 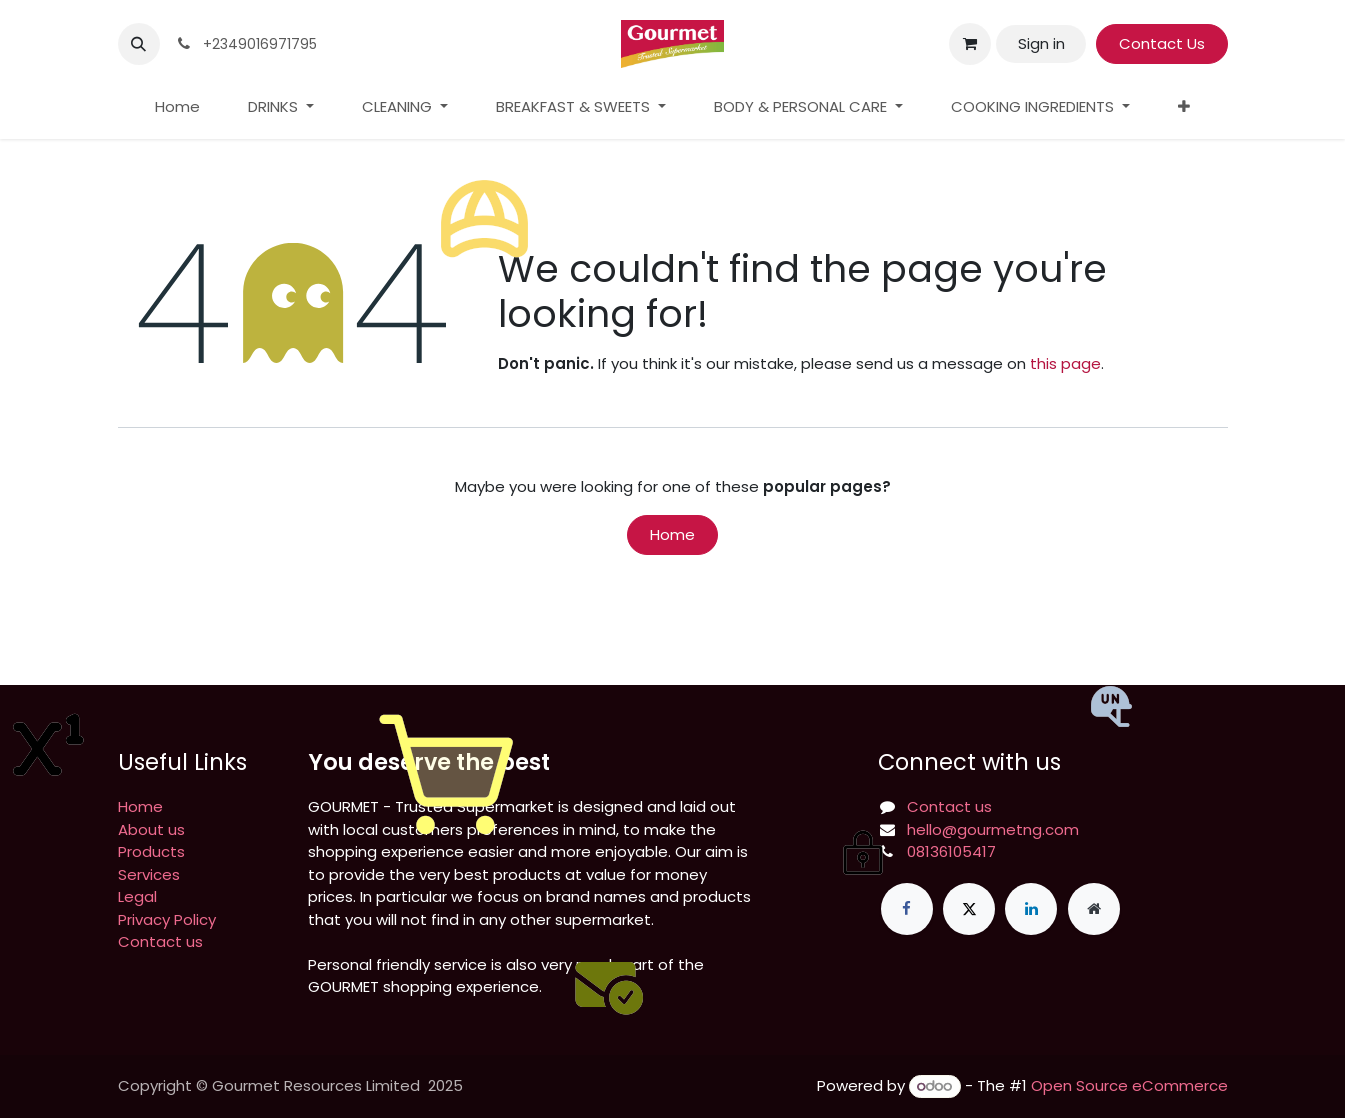 I want to click on view your shopping cart, so click(x=448, y=774).